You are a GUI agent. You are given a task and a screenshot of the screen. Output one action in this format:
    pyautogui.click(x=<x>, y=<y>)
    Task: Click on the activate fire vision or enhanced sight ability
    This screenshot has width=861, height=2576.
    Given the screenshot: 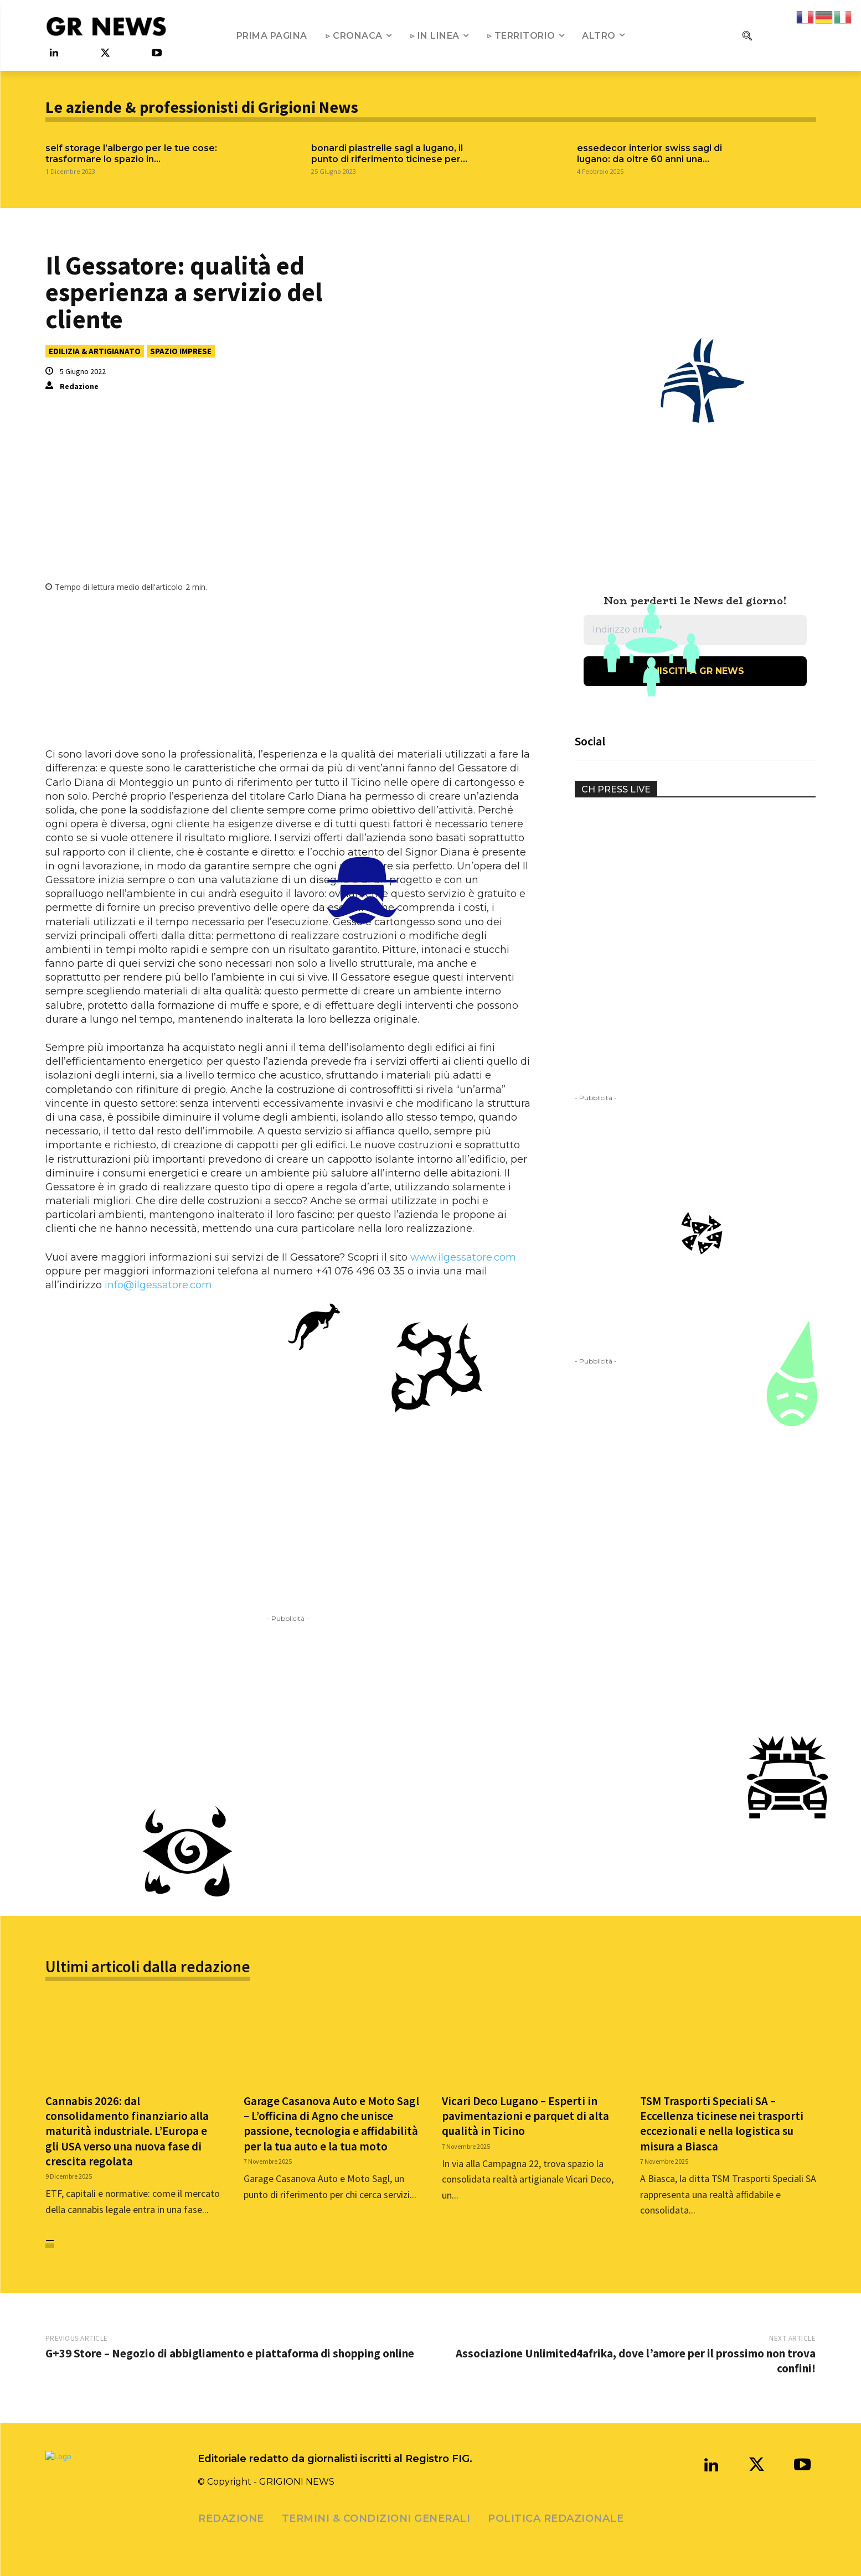 What is the action you would take?
    pyautogui.click(x=187, y=1852)
    